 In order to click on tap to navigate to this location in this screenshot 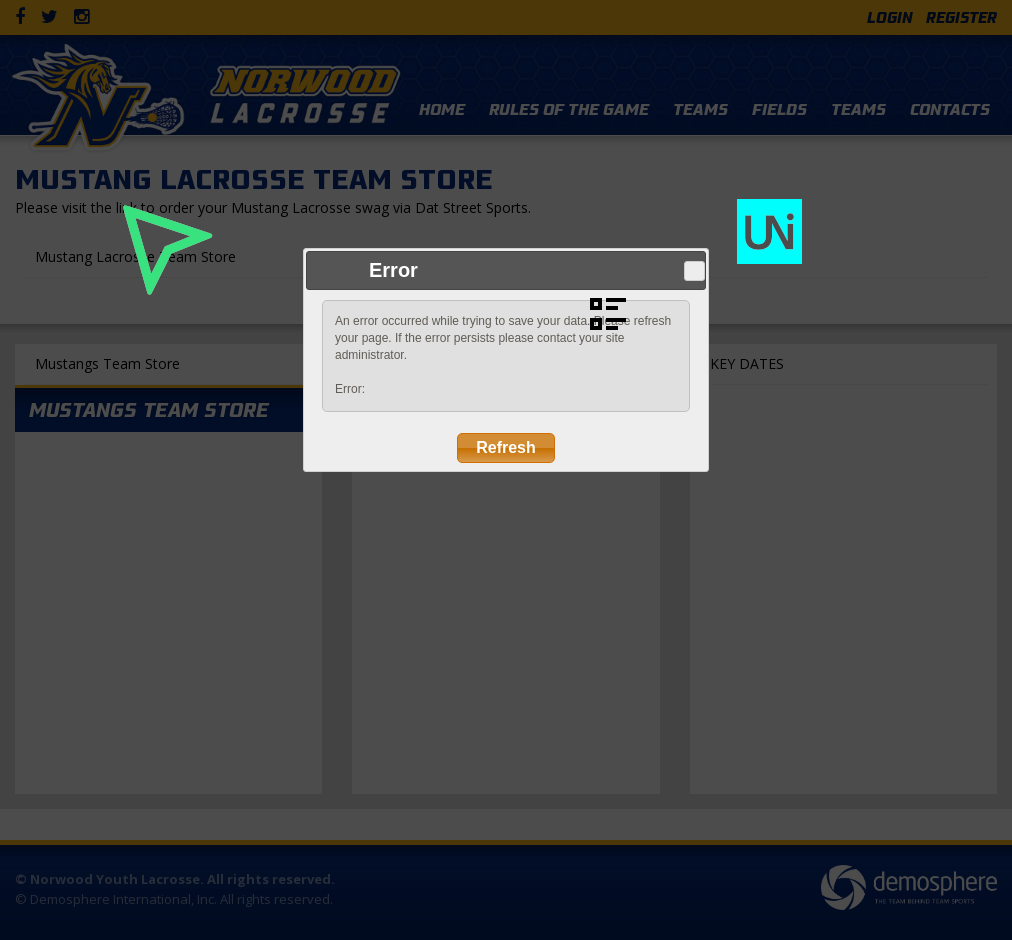, I will do `click(167, 249)`.